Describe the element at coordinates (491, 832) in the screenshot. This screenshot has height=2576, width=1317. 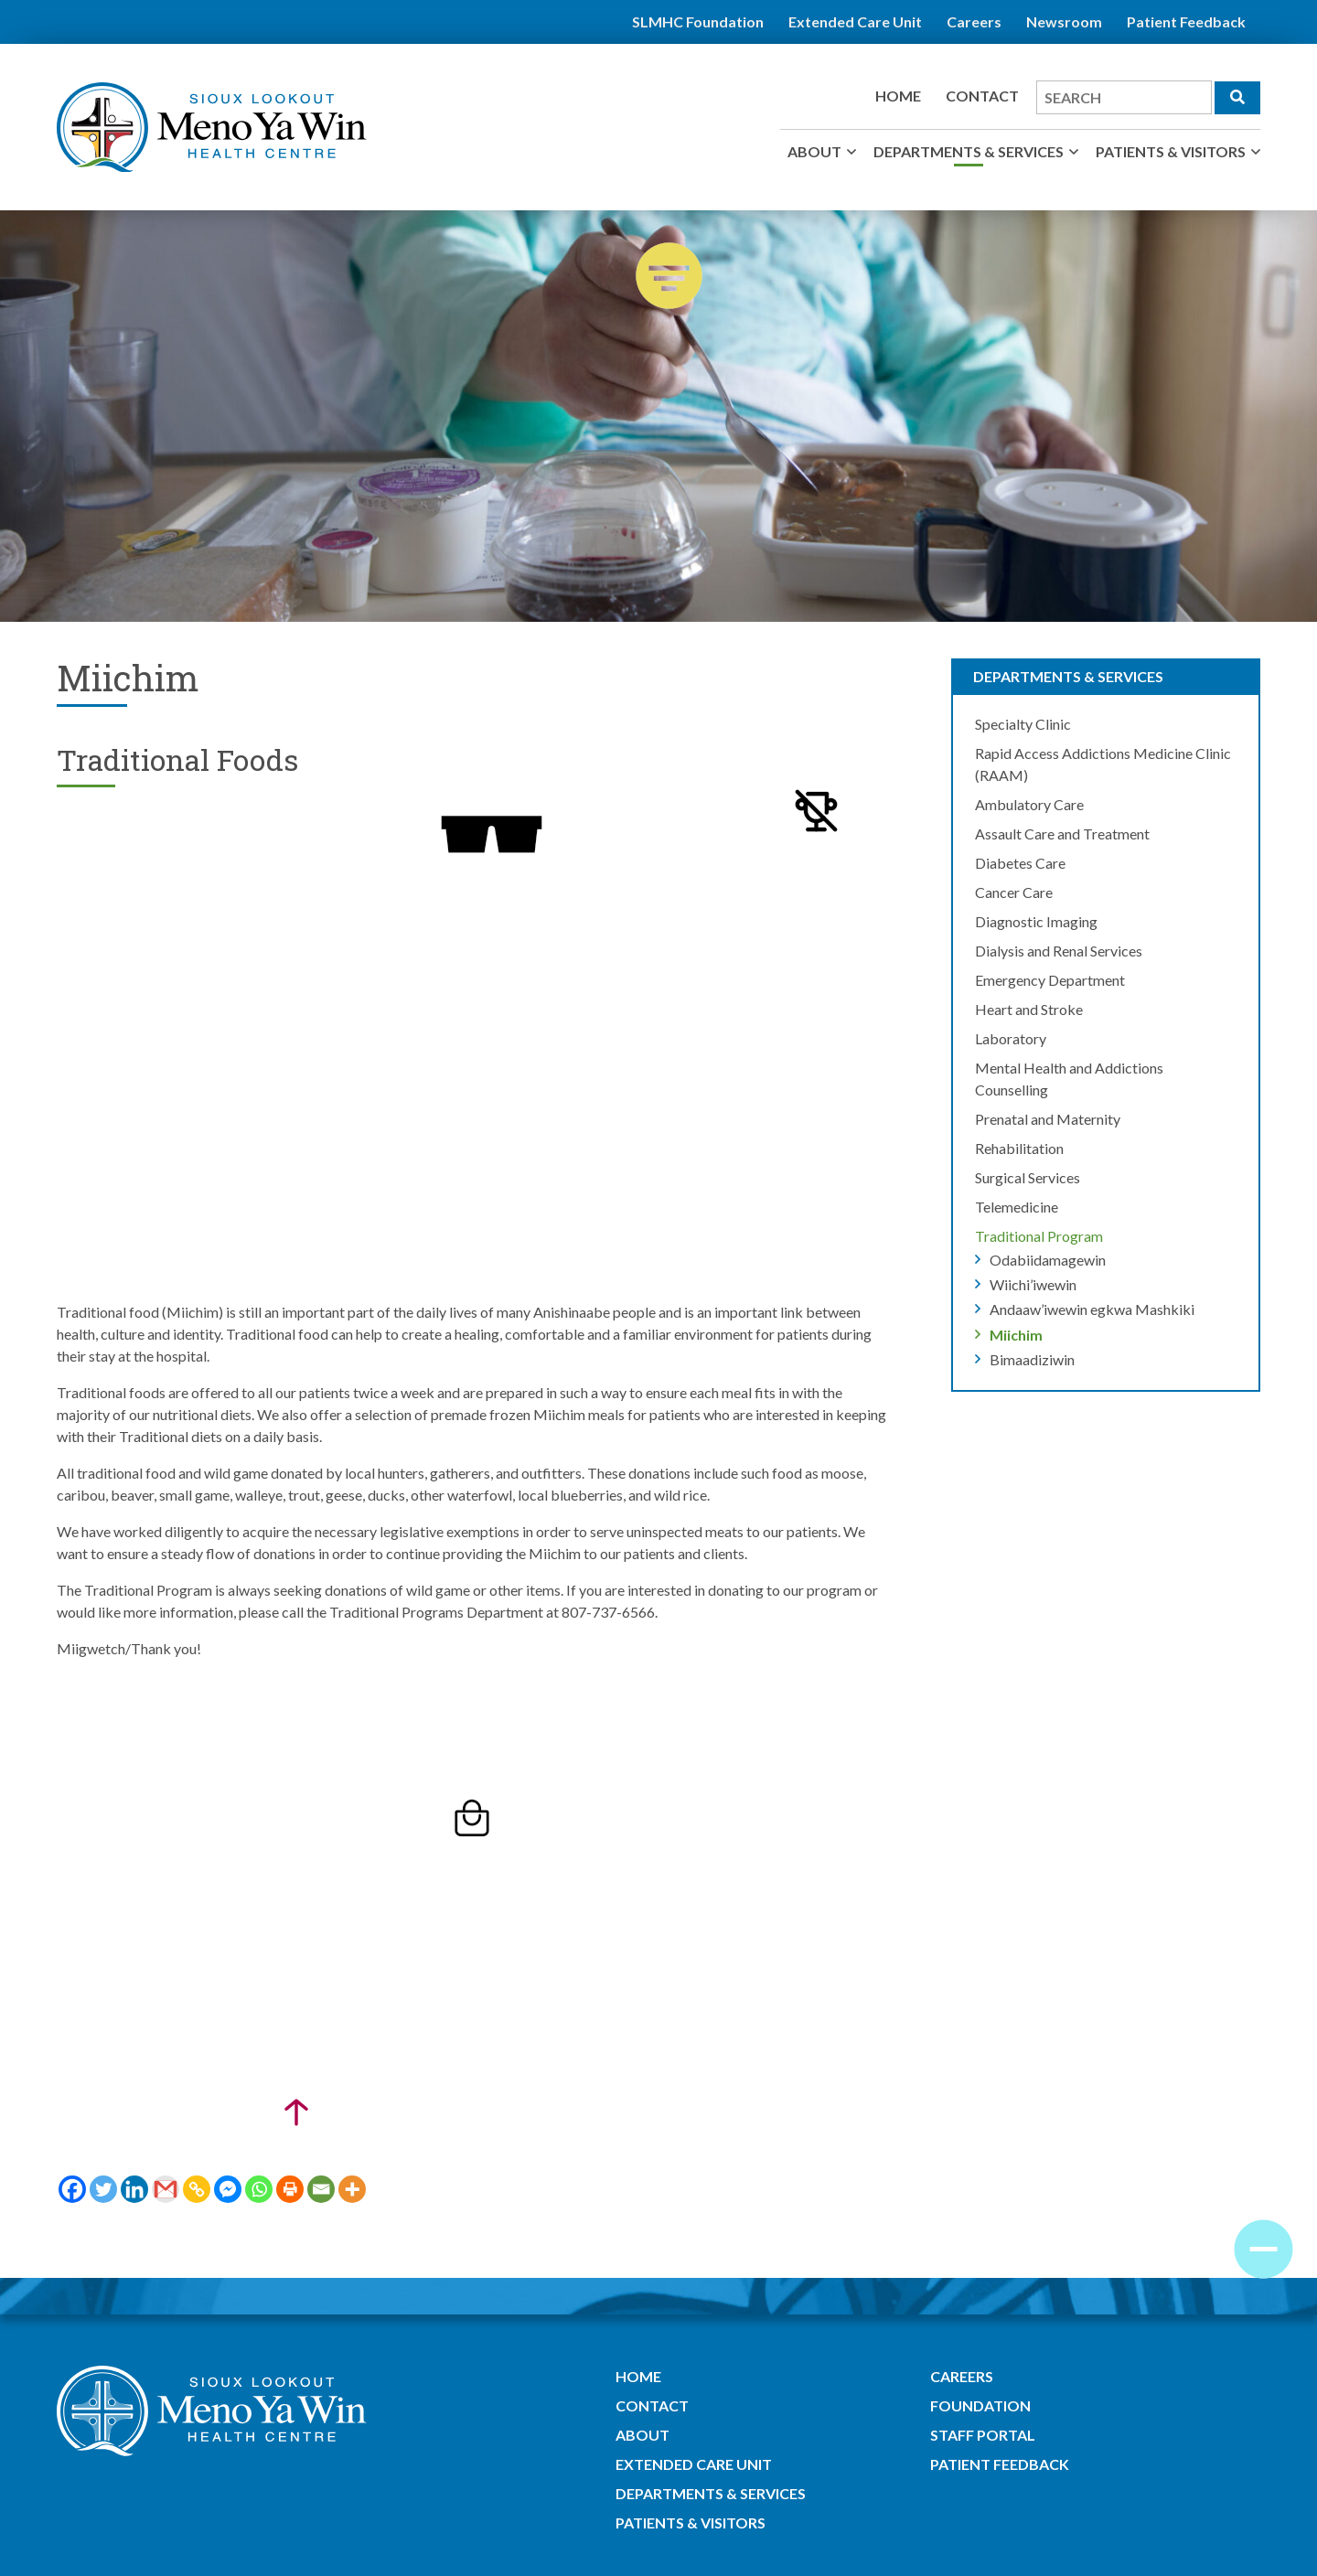
I see `enable reading or accessibility mode` at that location.